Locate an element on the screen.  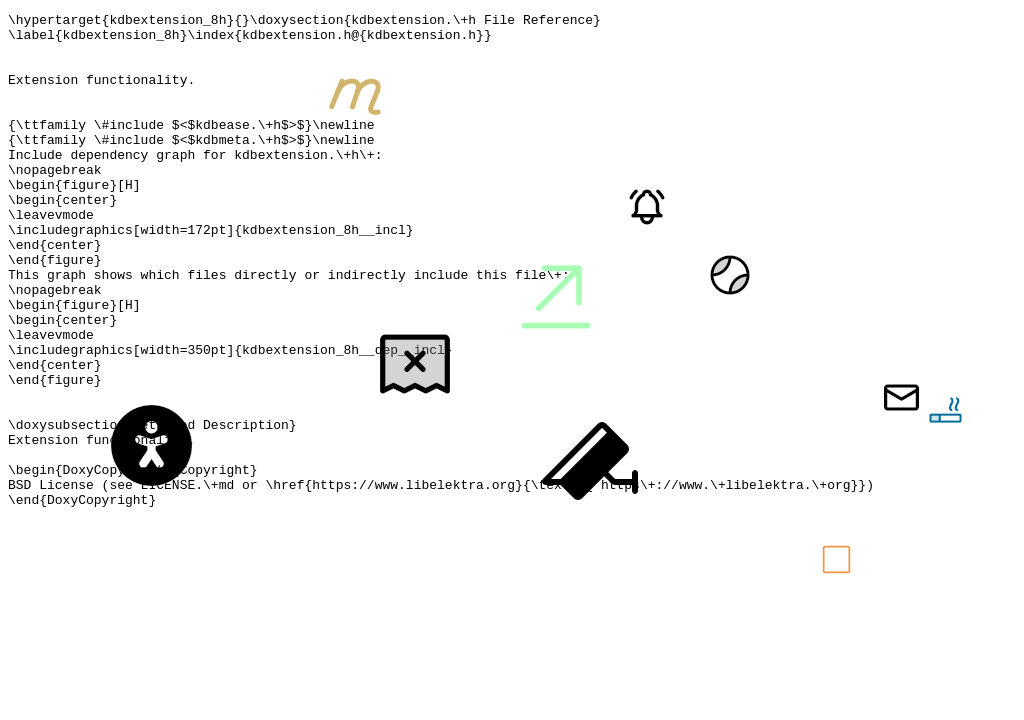
open link in new window or tab is located at coordinates (556, 294).